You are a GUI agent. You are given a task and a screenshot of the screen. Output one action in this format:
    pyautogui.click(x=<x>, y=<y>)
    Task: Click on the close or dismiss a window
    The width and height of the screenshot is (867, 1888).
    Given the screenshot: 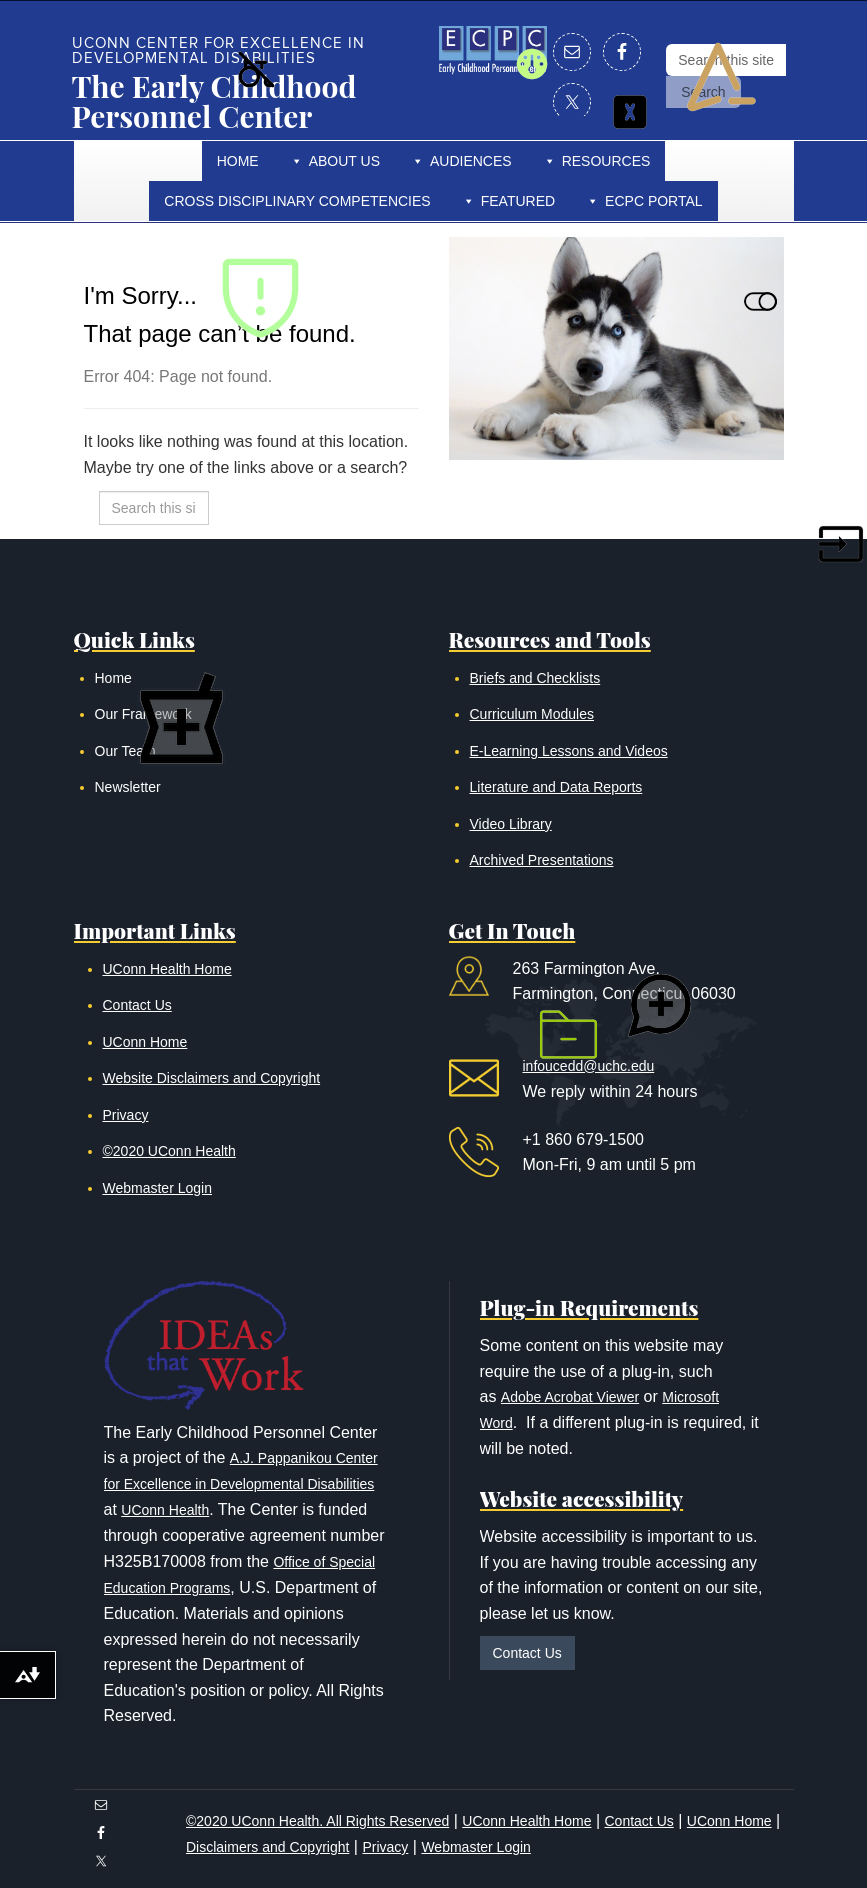 What is the action you would take?
    pyautogui.click(x=630, y=112)
    